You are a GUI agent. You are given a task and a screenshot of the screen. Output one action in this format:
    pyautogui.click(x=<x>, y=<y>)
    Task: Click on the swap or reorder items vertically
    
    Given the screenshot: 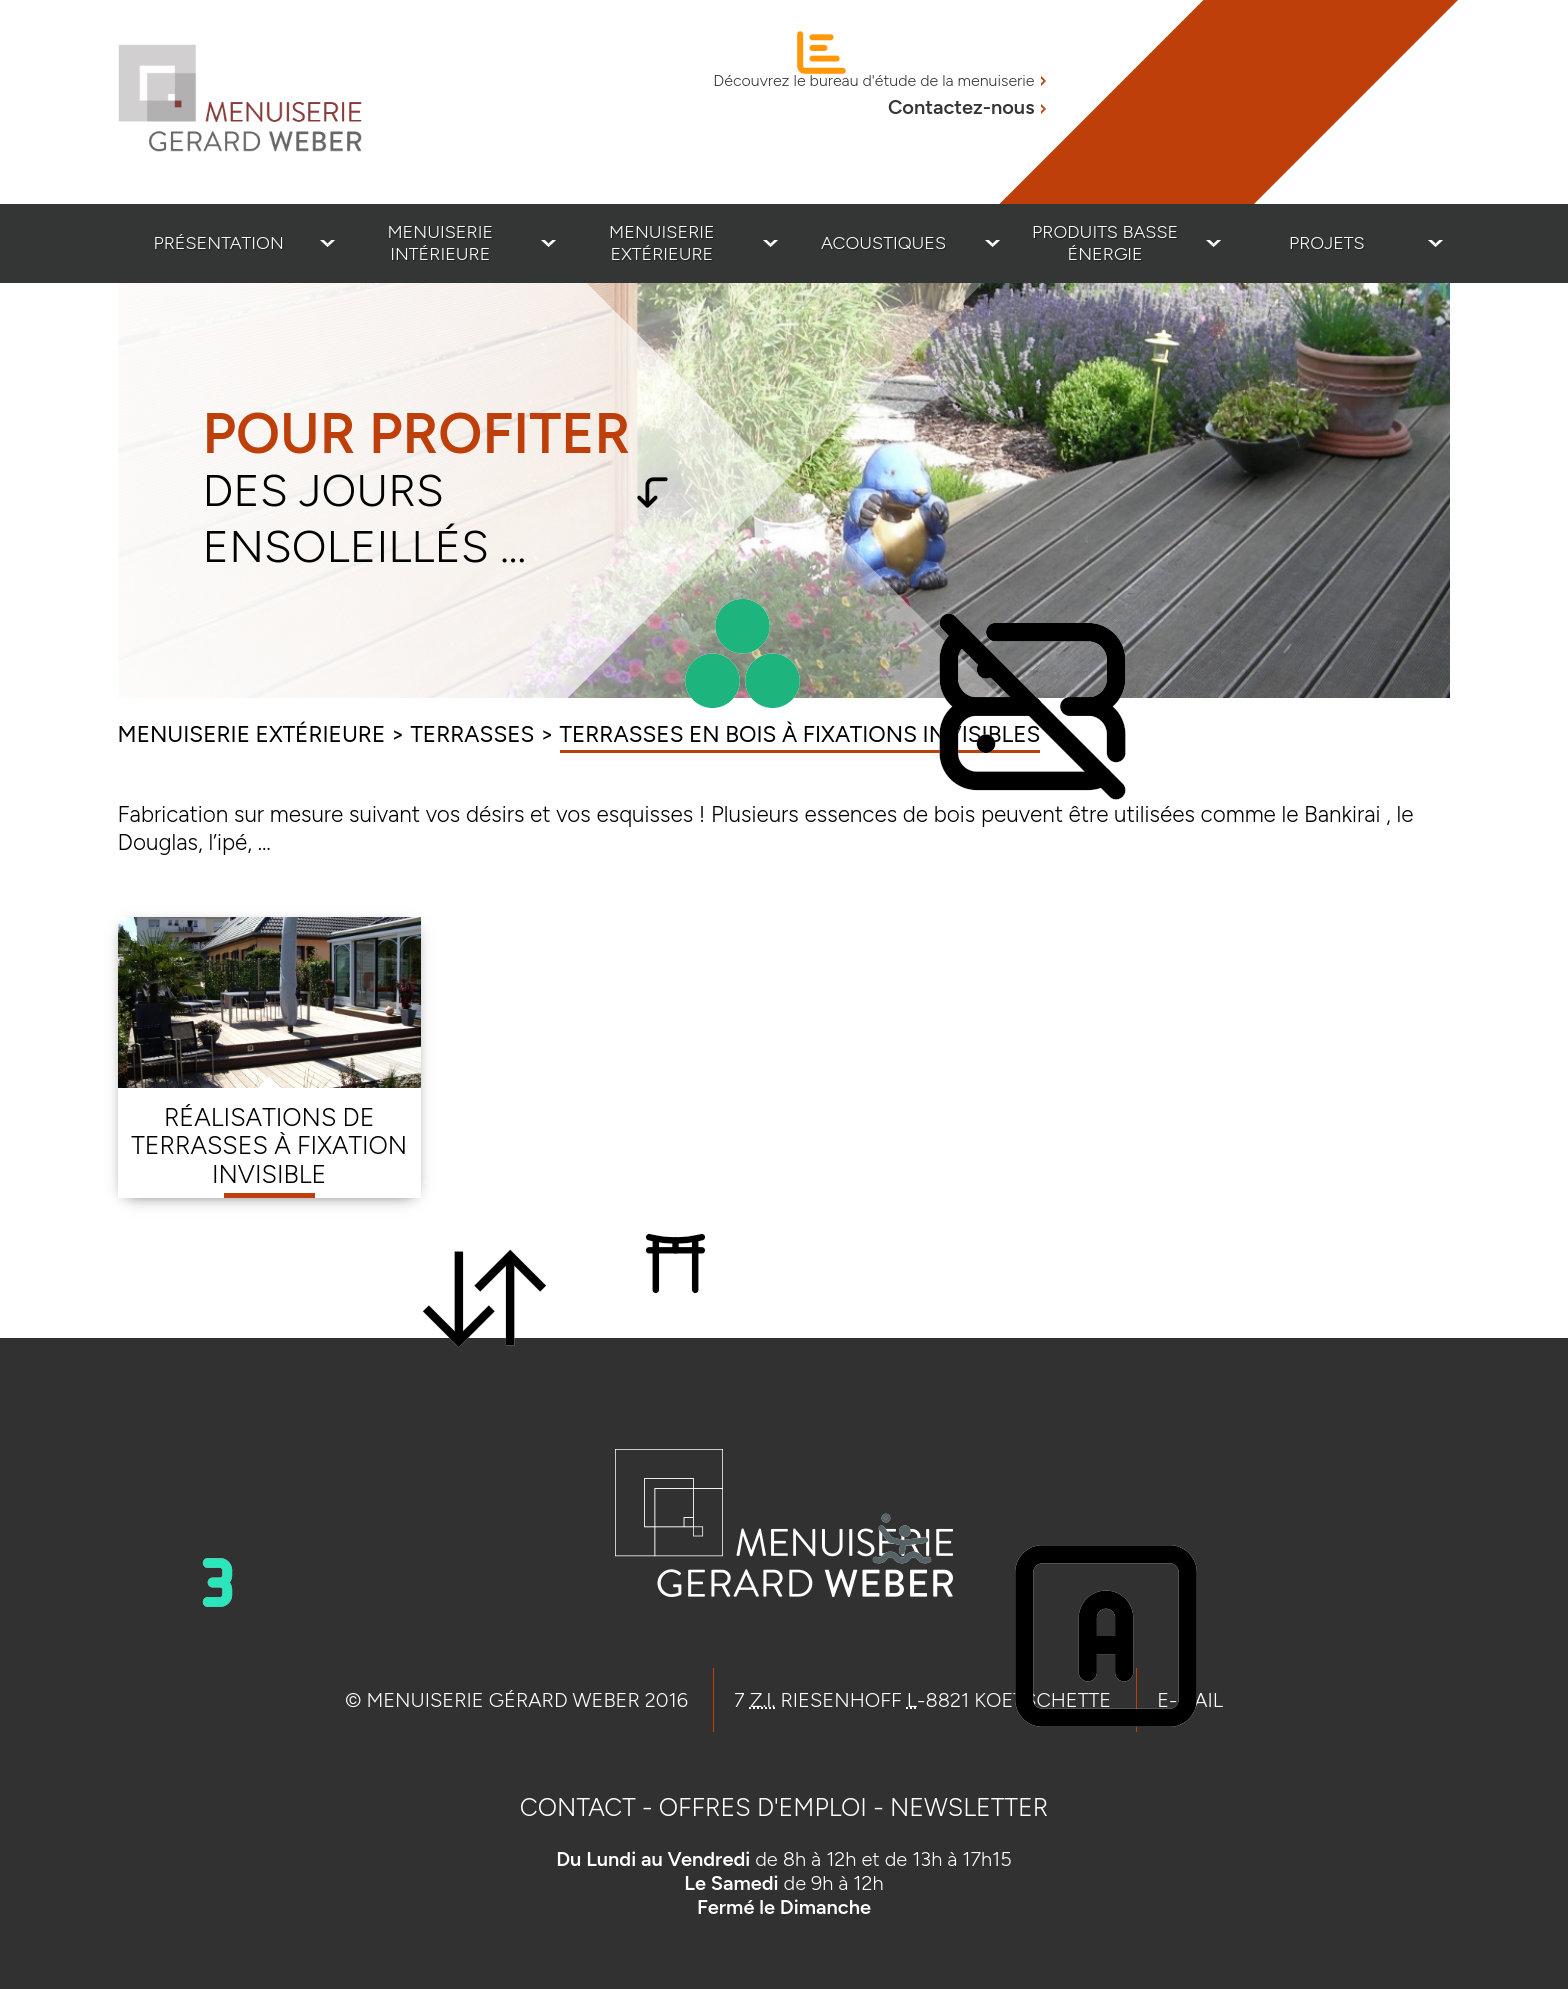 What is the action you would take?
    pyautogui.click(x=484, y=1298)
    